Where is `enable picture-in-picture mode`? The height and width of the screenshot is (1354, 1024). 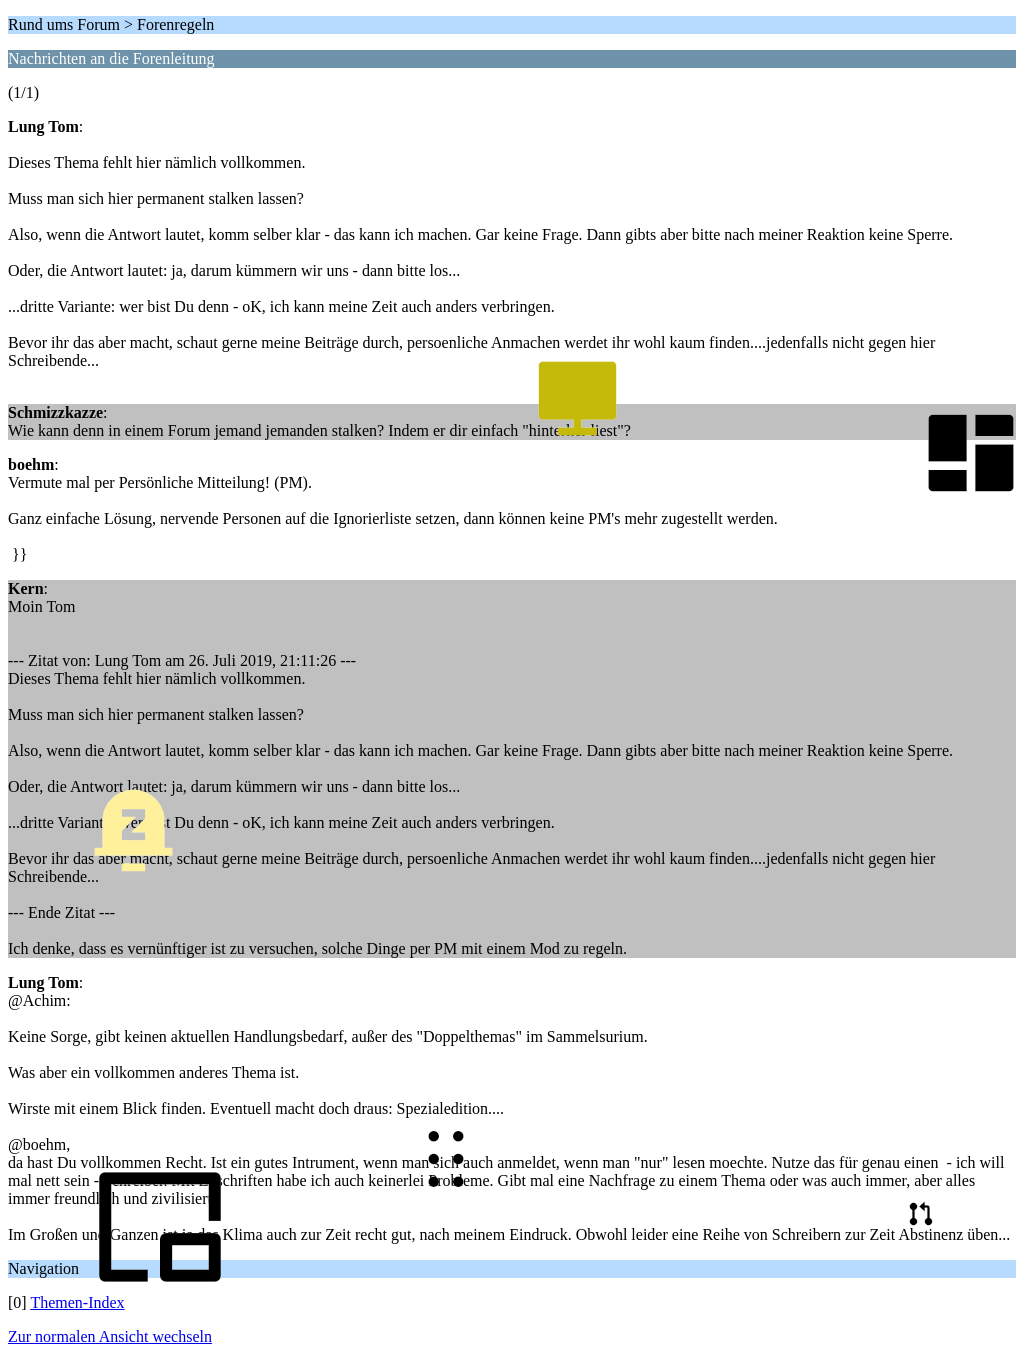 enable picture-in-picture mode is located at coordinates (160, 1227).